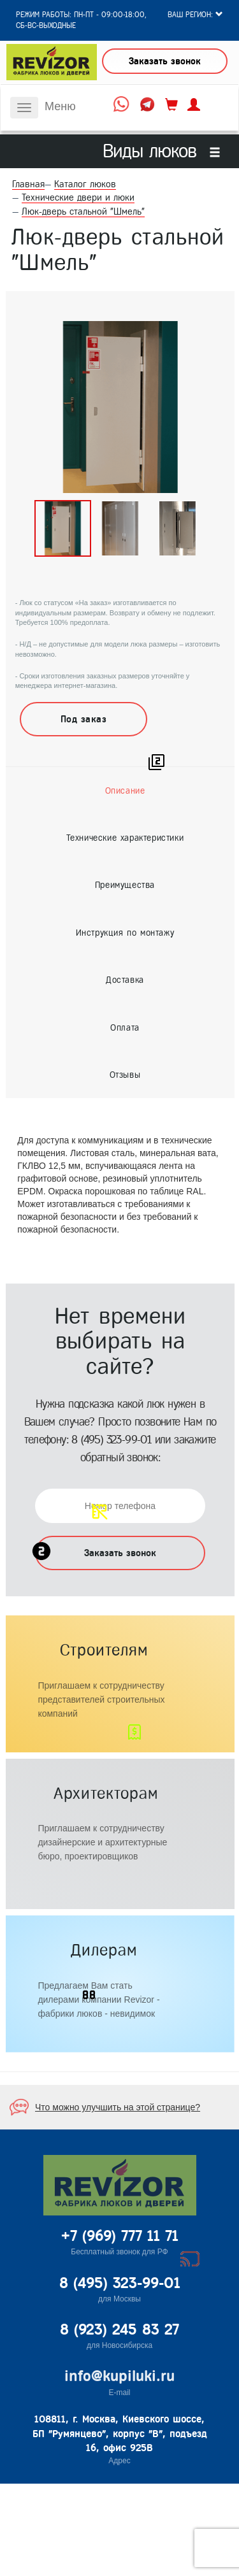 Image resolution: width=239 pixels, height=2576 pixels. What do you see at coordinates (134, 1732) in the screenshot?
I see `view purchase receipt or transaction details` at bounding box center [134, 1732].